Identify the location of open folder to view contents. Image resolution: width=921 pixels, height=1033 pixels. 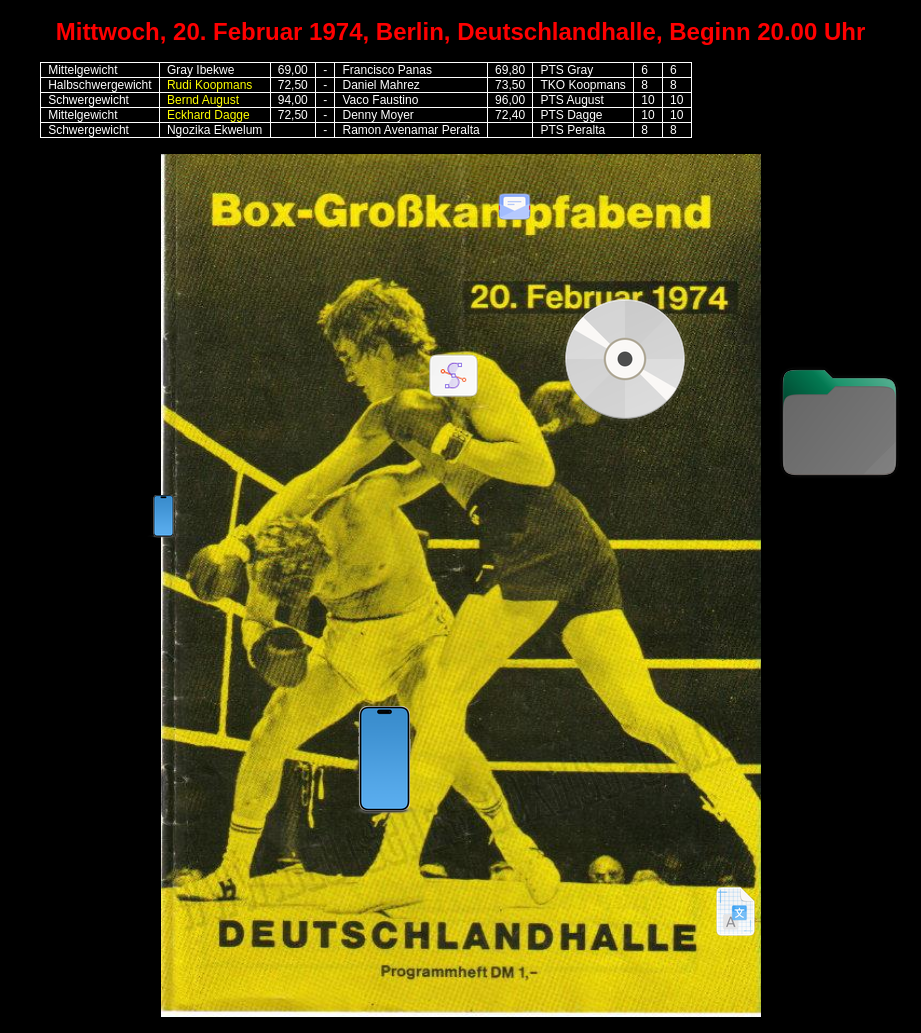
(839, 422).